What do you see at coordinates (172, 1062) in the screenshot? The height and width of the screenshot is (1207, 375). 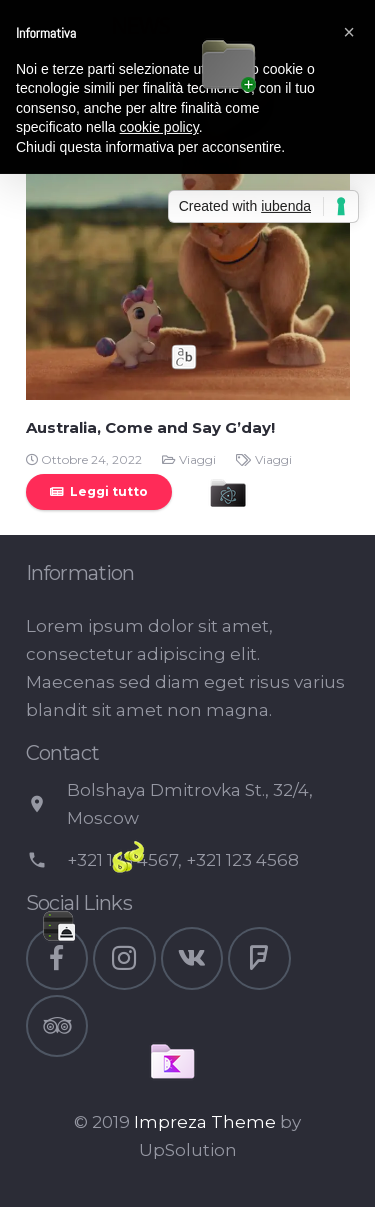 I see `open kotlin android project folder` at bounding box center [172, 1062].